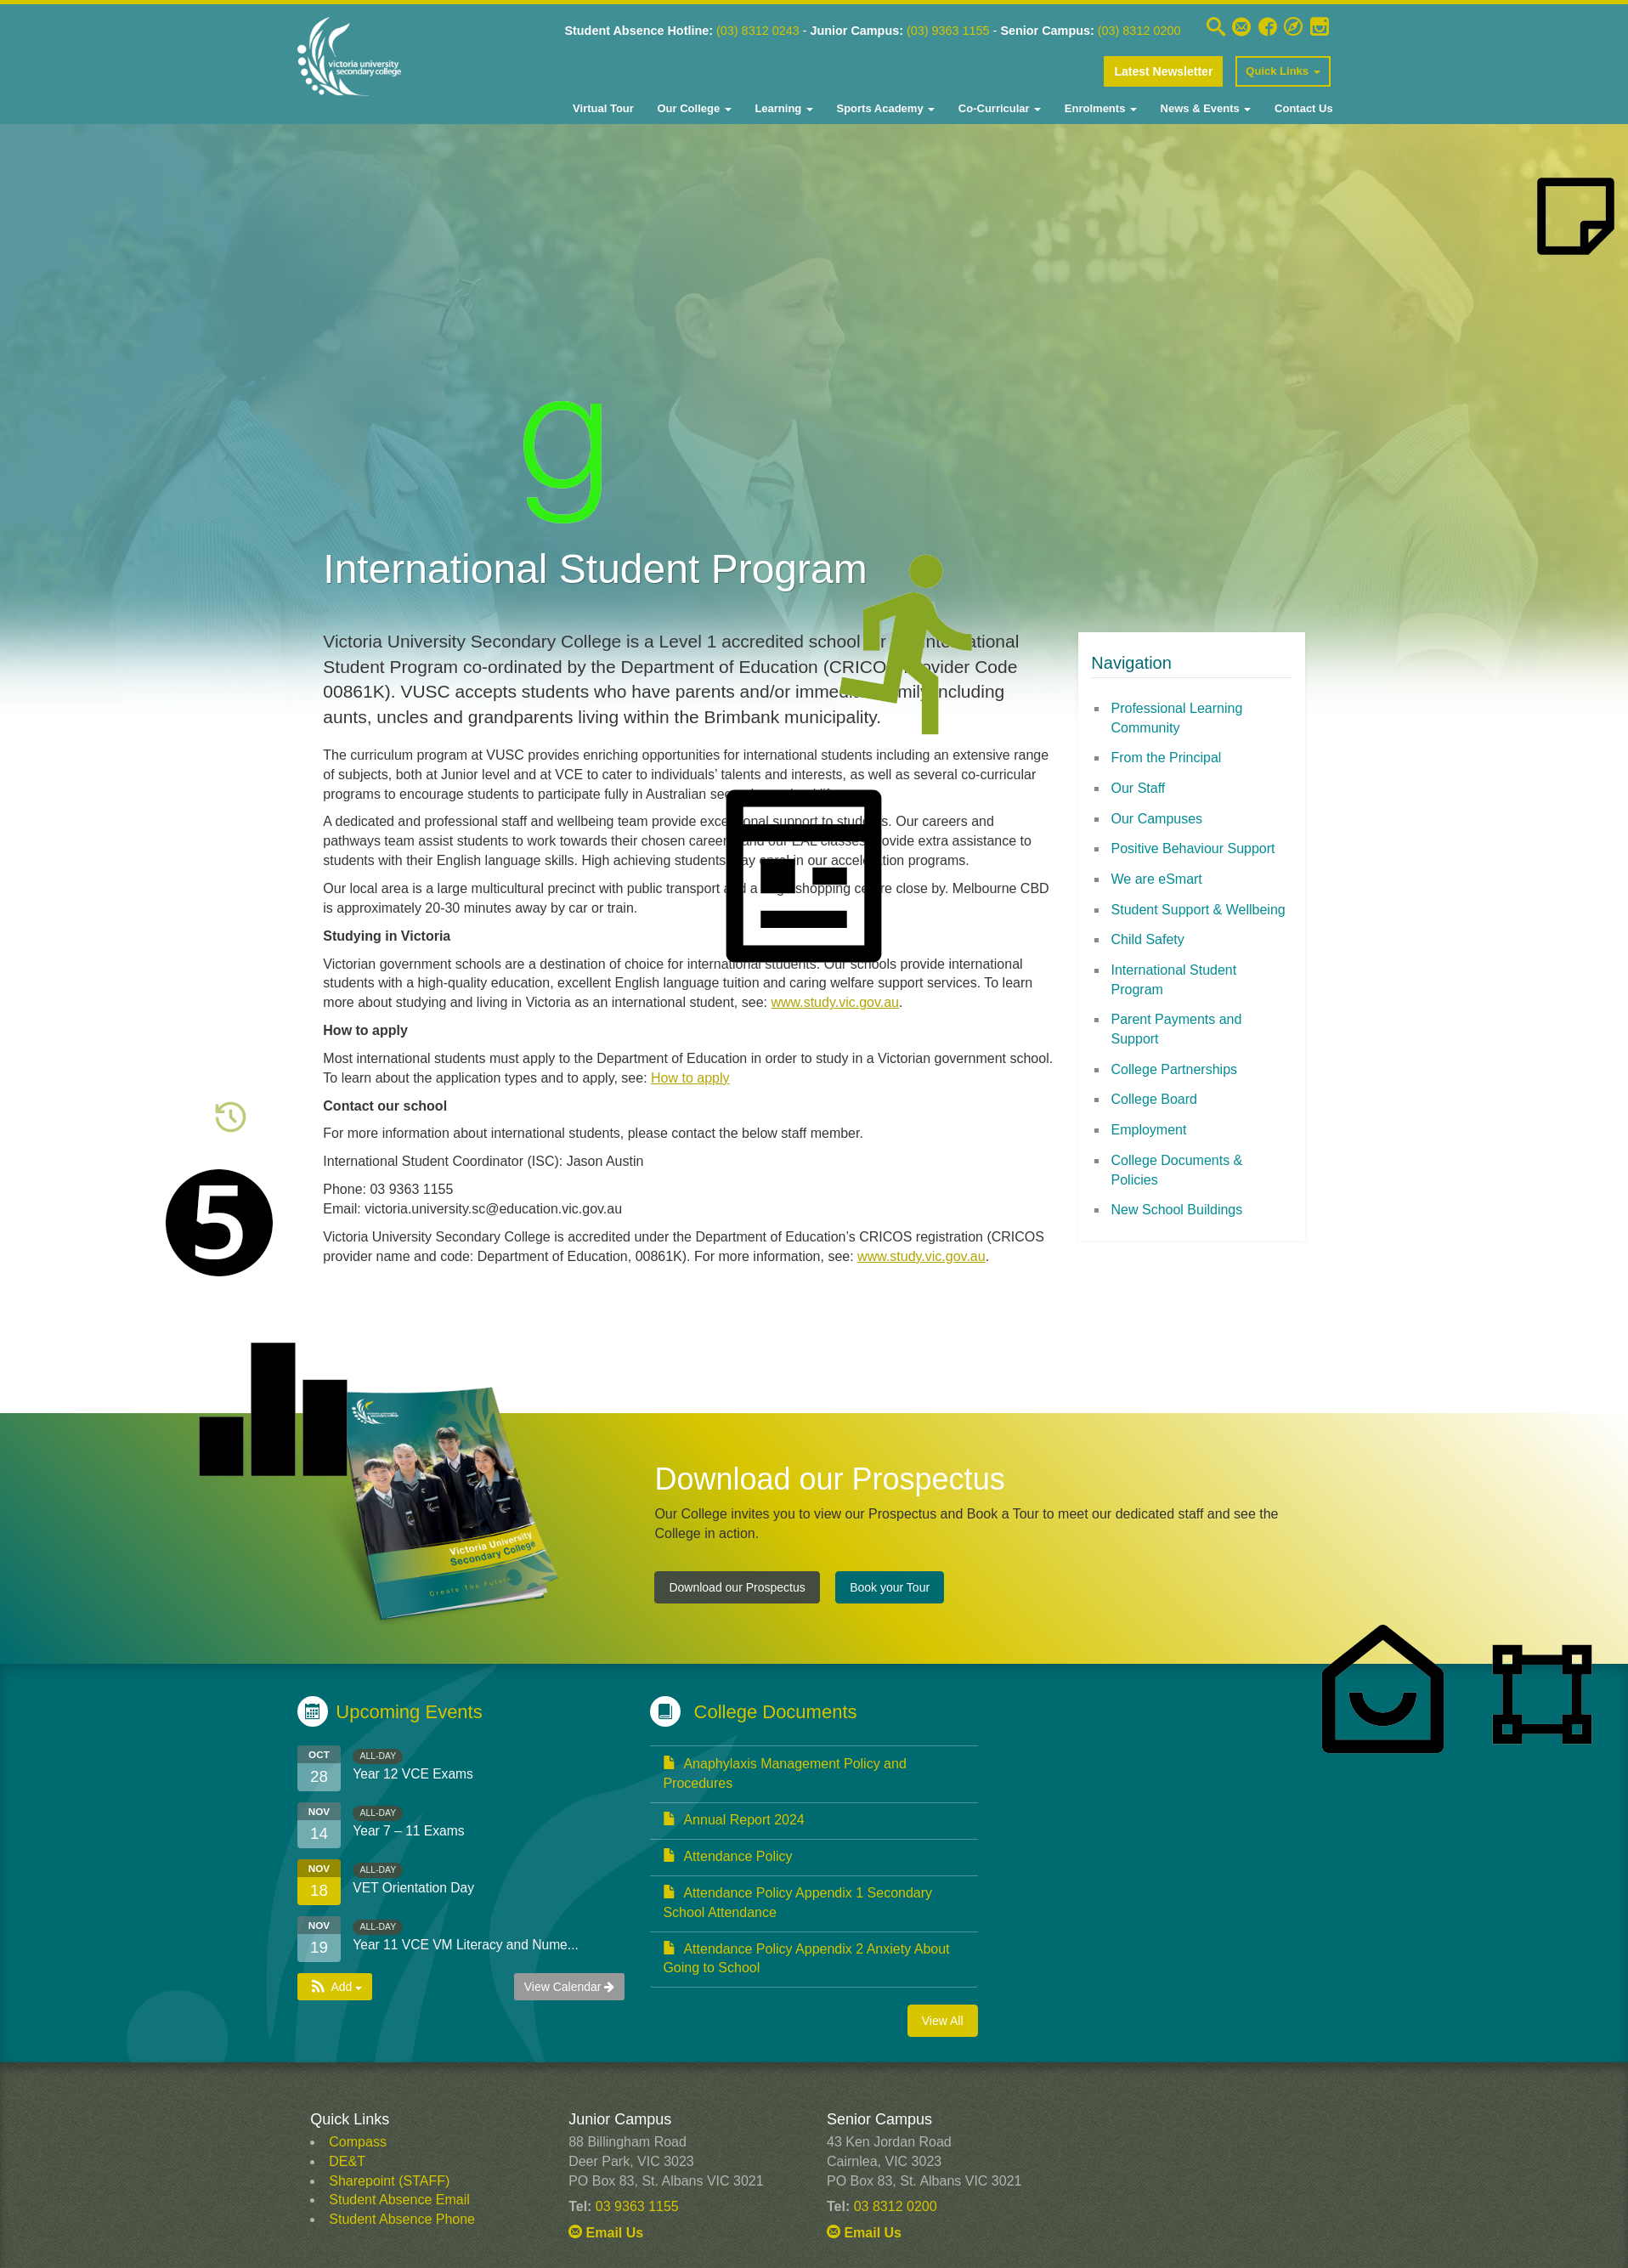 The height and width of the screenshot is (2268, 1628). I want to click on start running or jogging activity, so click(913, 642).